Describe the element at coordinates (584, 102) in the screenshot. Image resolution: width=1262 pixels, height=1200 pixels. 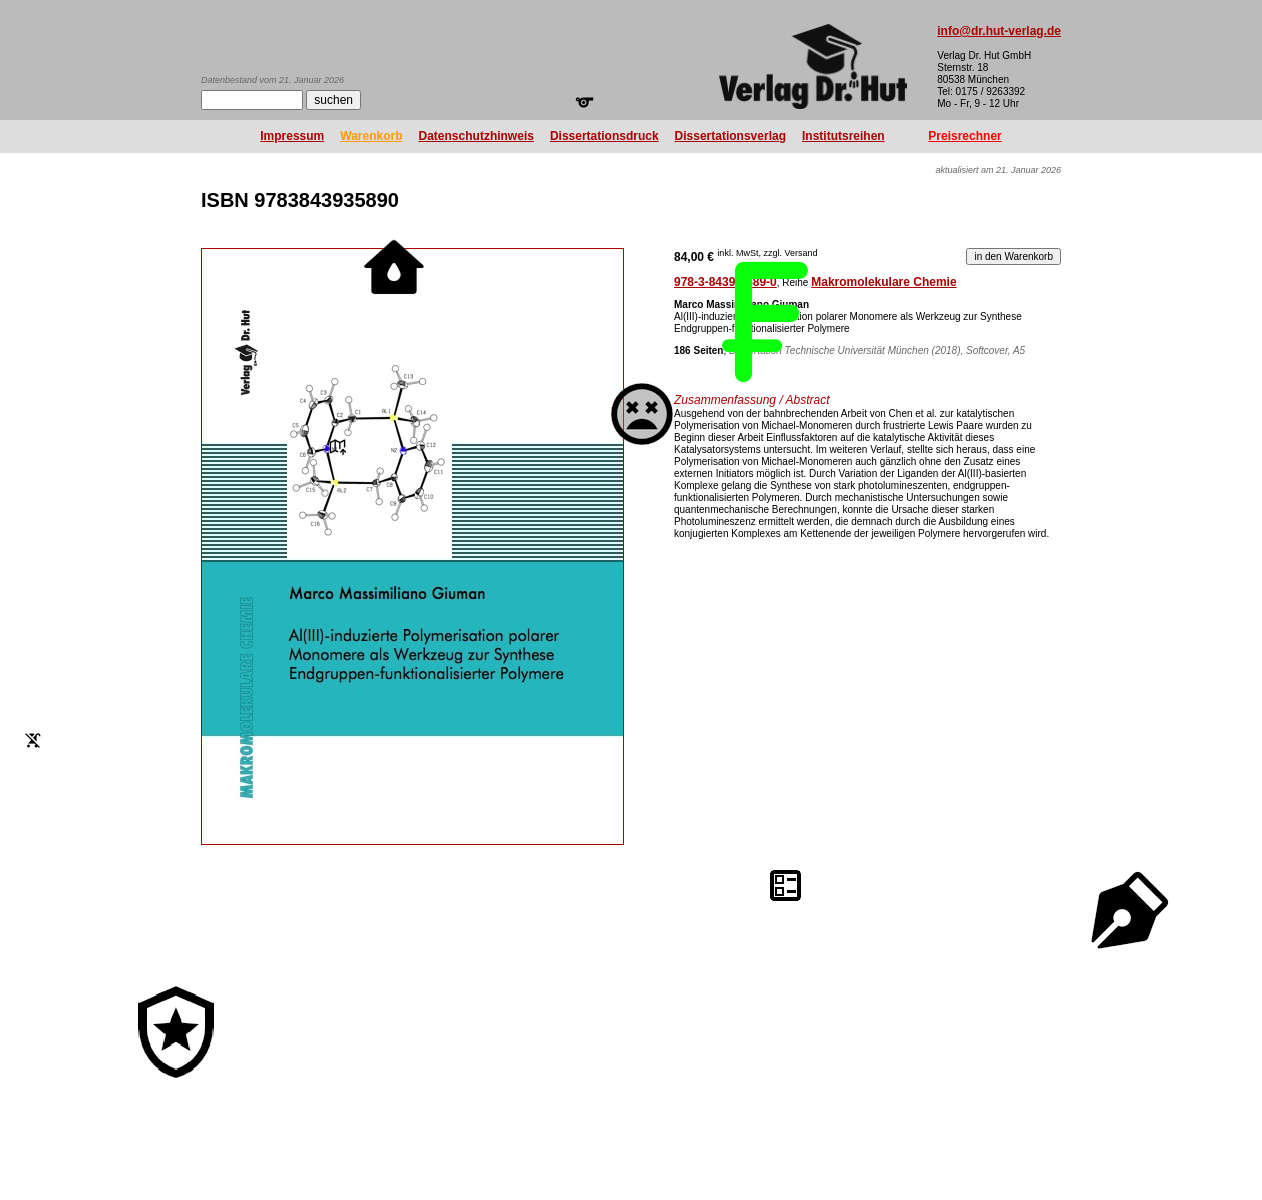
I see `access sports features or content` at that location.